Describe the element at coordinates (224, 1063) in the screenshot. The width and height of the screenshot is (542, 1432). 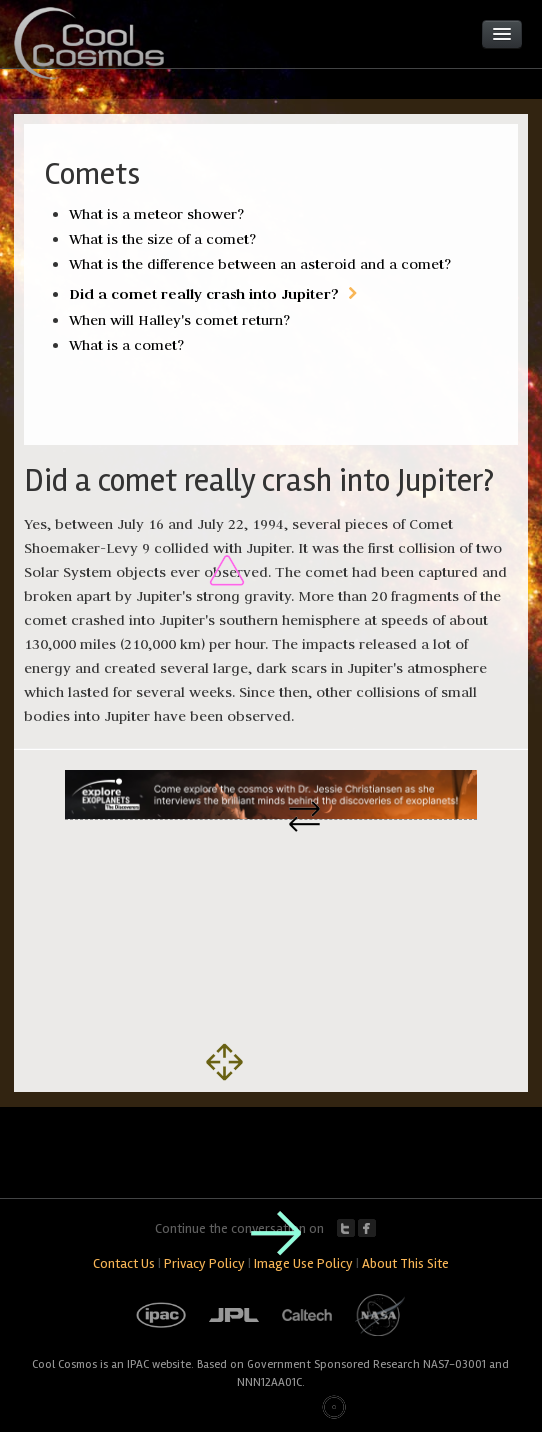
I see `move or reposition an element` at that location.